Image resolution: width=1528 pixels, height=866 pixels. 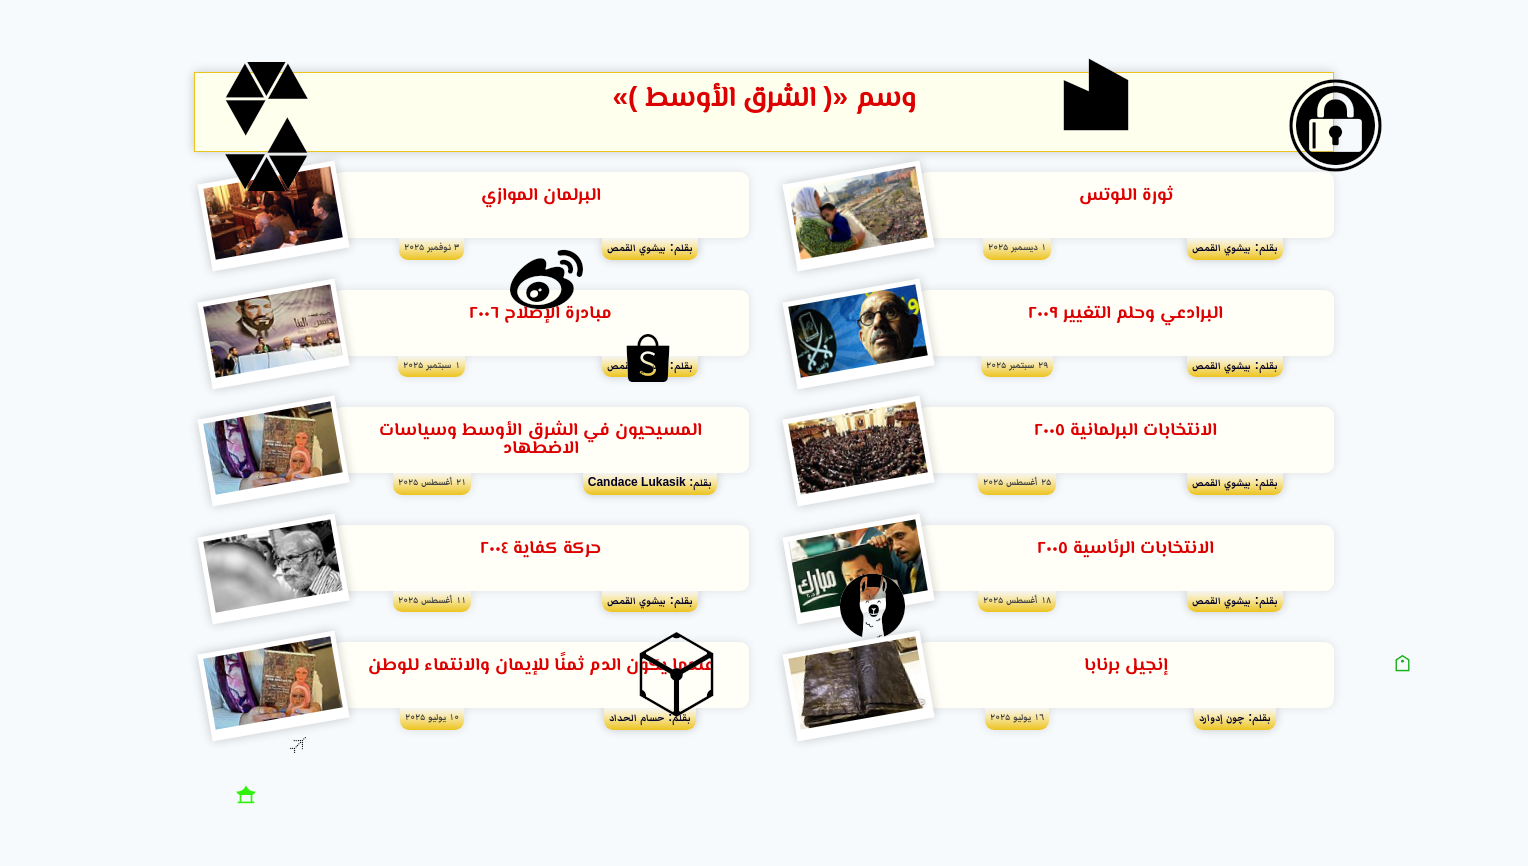 What do you see at coordinates (648, 358) in the screenshot?
I see `open the Shopee shopping app` at bounding box center [648, 358].